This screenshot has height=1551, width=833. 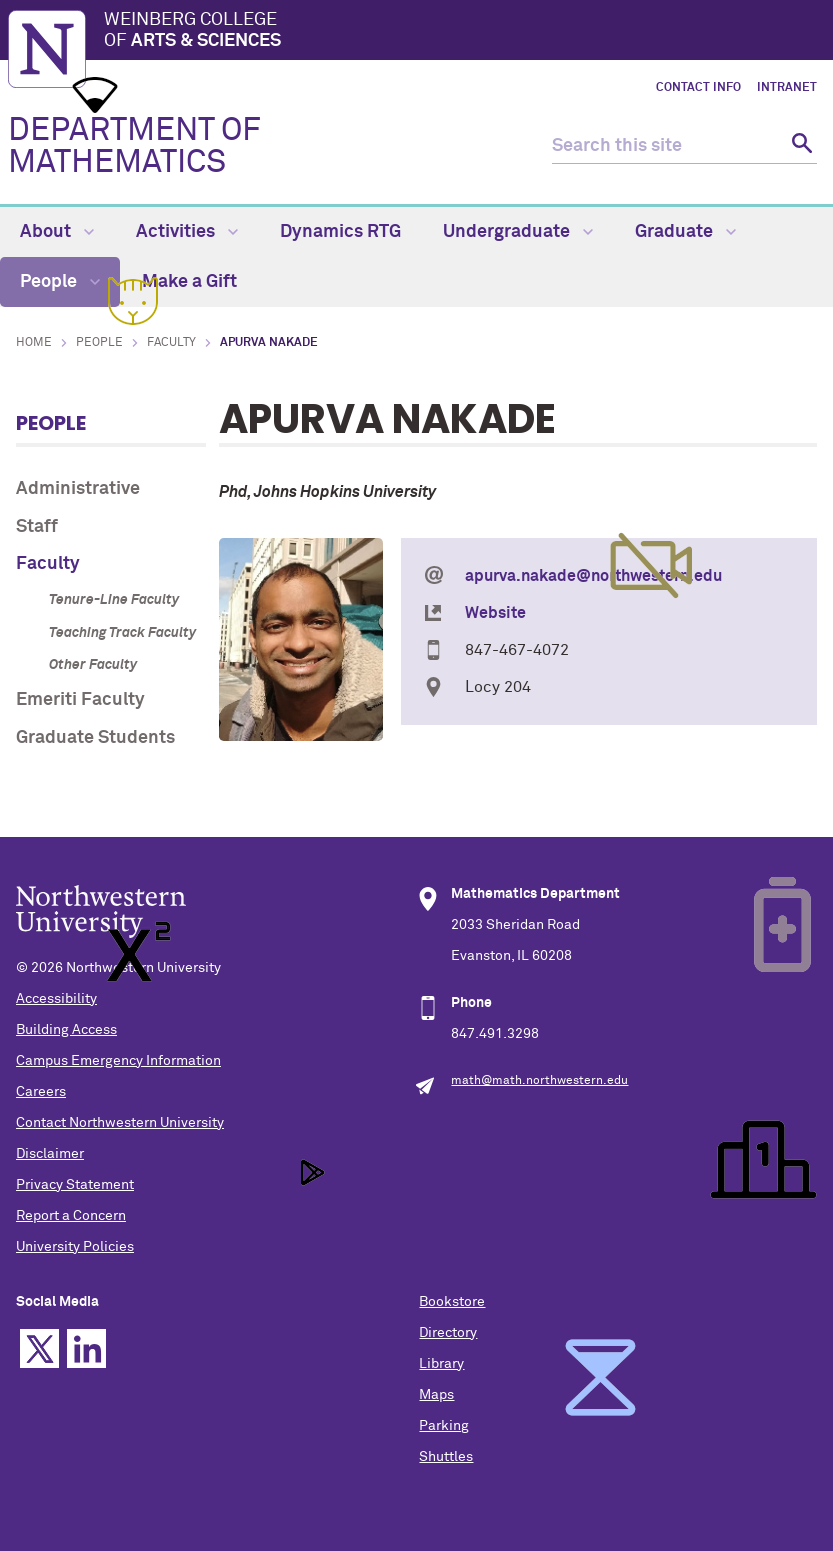 What do you see at coordinates (129, 951) in the screenshot?
I see `format selected text as superscript` at bounding box center [129, 951].